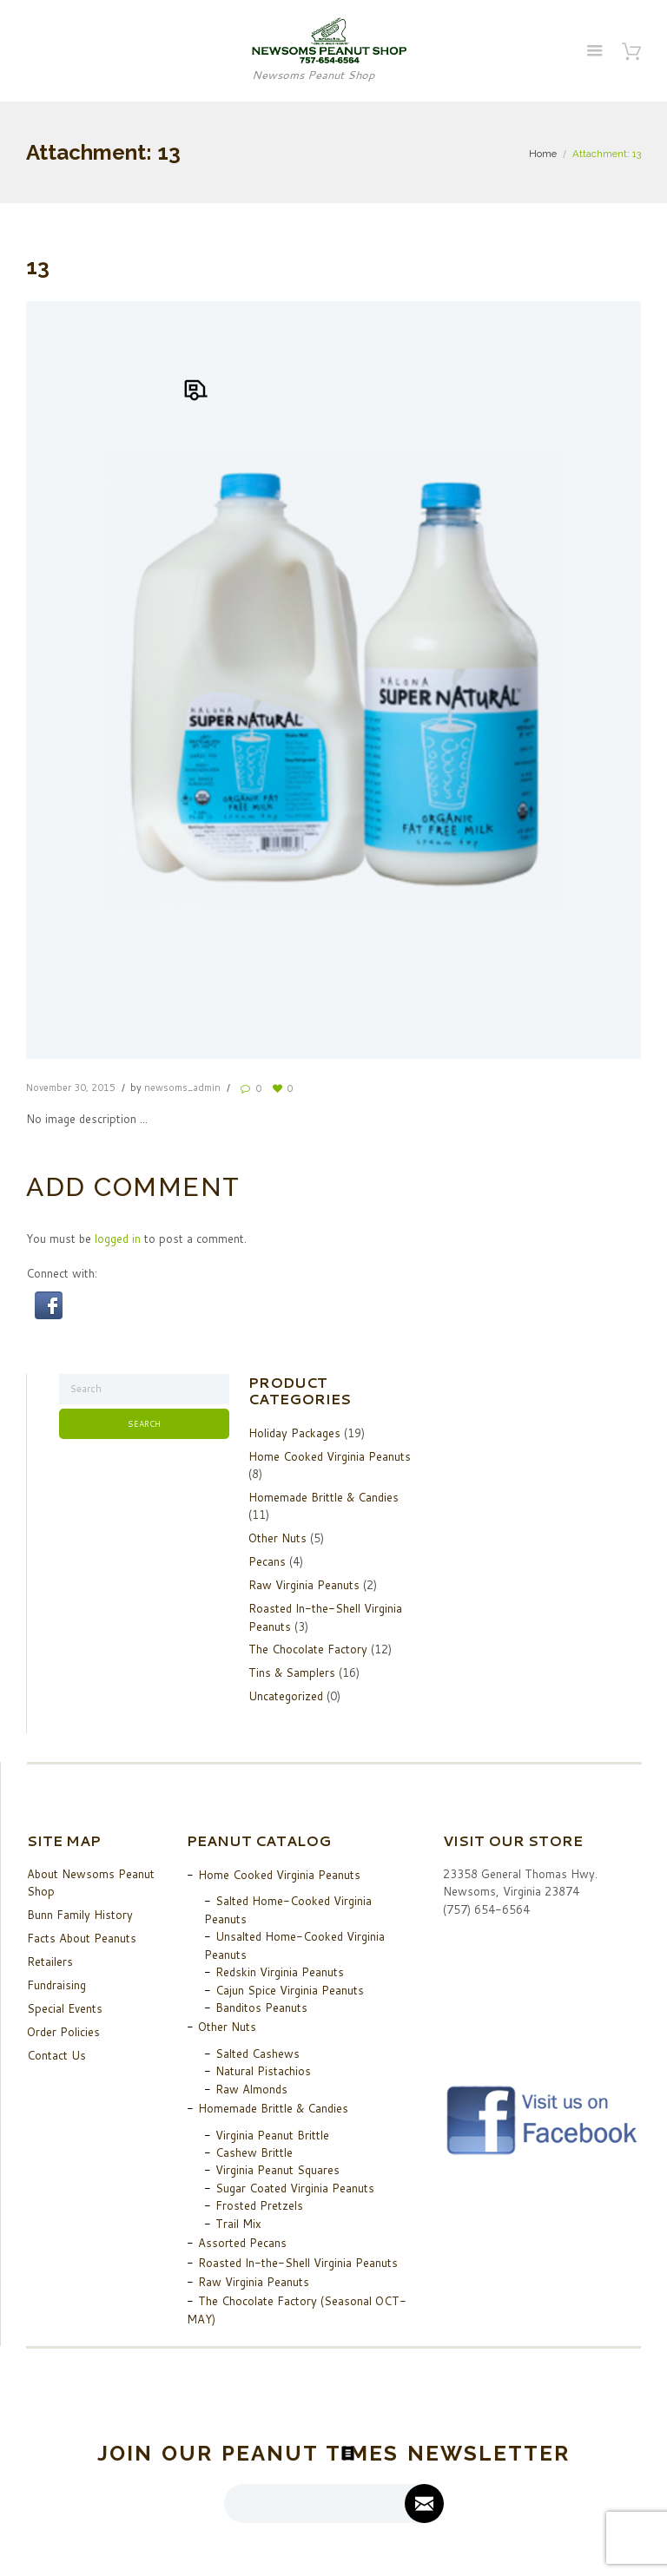  What do you see at coordinates (347, 2453) in the screenshot?
I see `view document list` at bounding box center [347, 2453].